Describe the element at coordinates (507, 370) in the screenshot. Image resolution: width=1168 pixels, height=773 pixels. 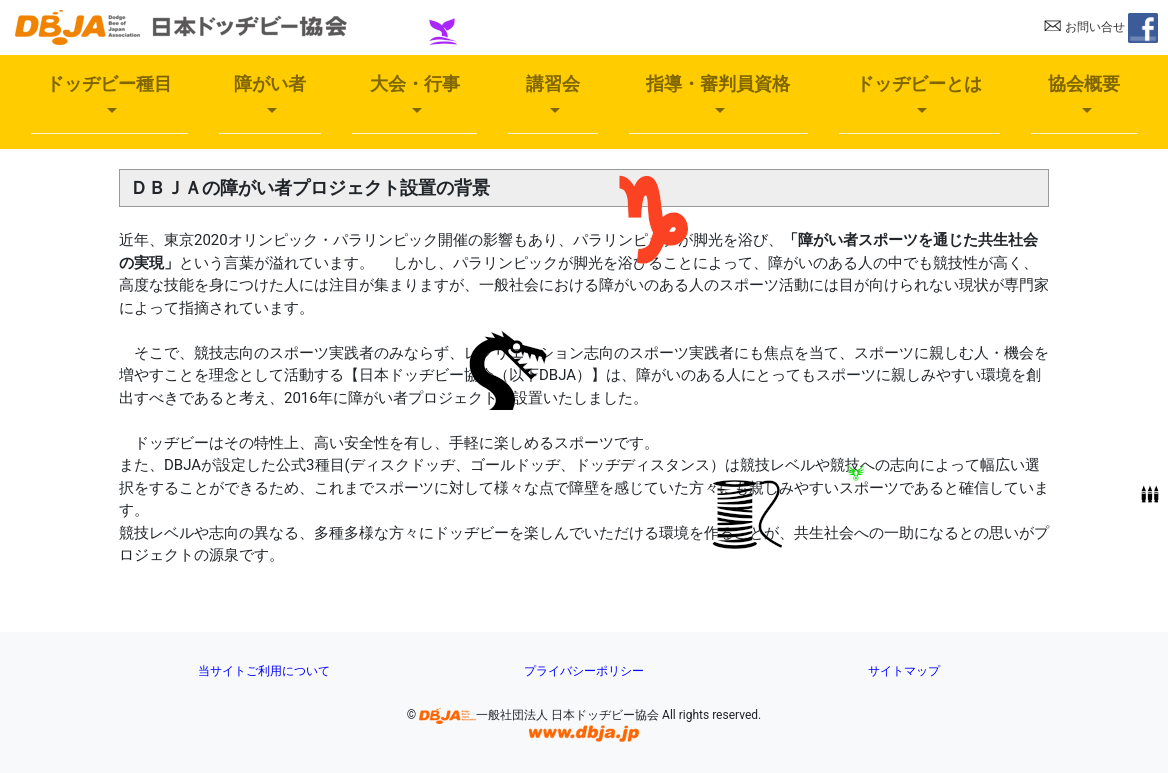
I see `select sea serpent creature in game` at that location.